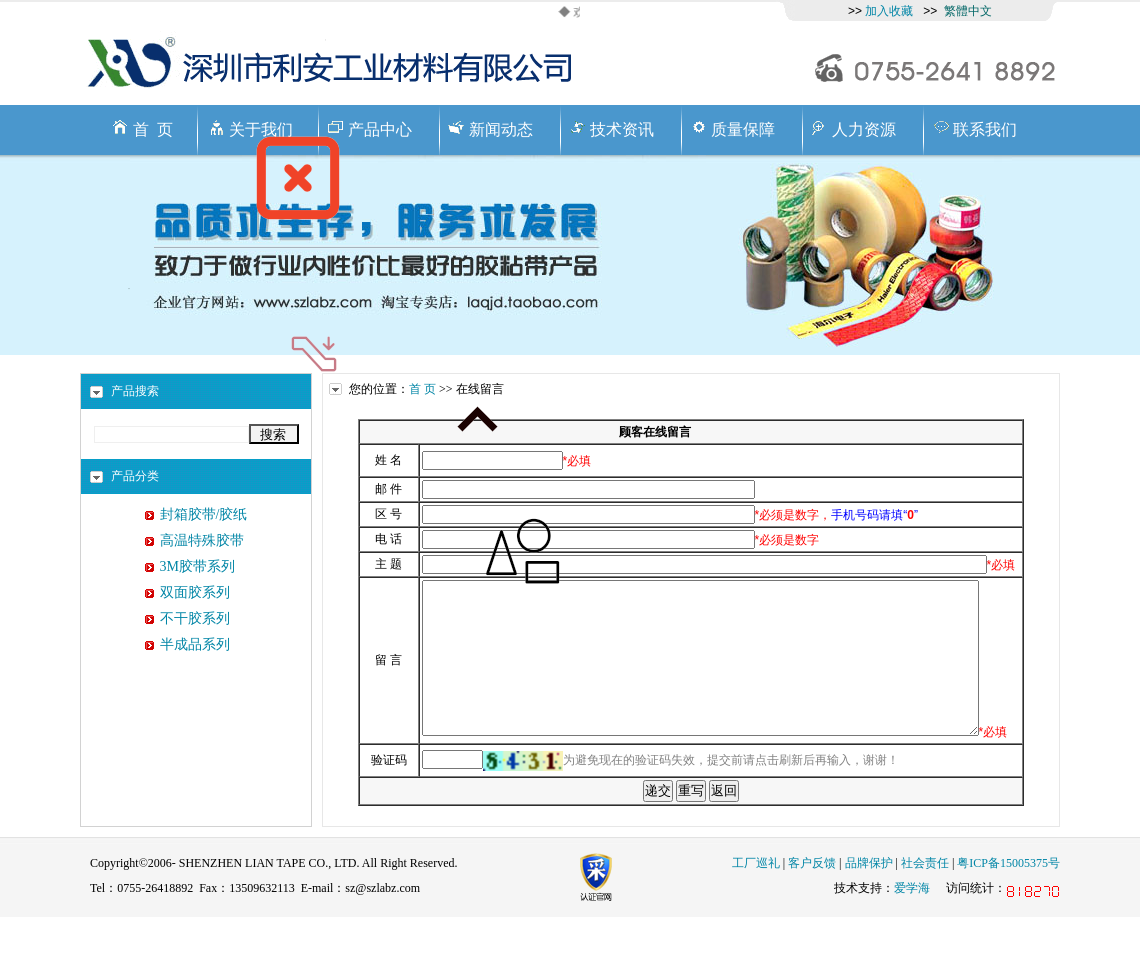  Describe the element at coordinates (314, 354) in the screenshot. I see `indicates escalator going down` at that location.